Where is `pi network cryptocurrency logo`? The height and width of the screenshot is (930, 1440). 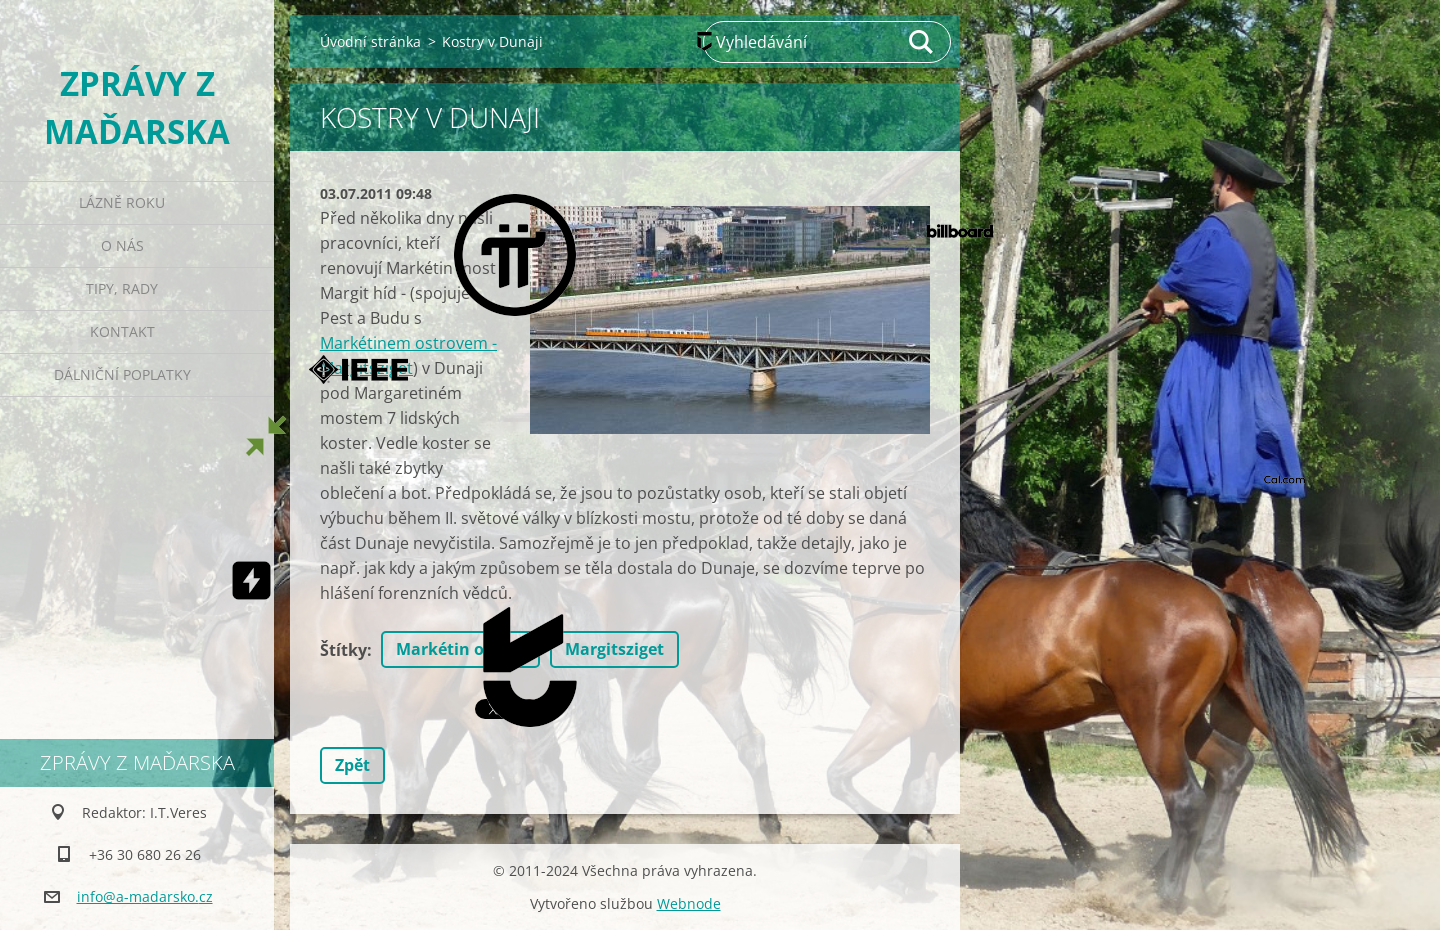
pi network cryptocurrency logo is located at coordinates (515, 255).